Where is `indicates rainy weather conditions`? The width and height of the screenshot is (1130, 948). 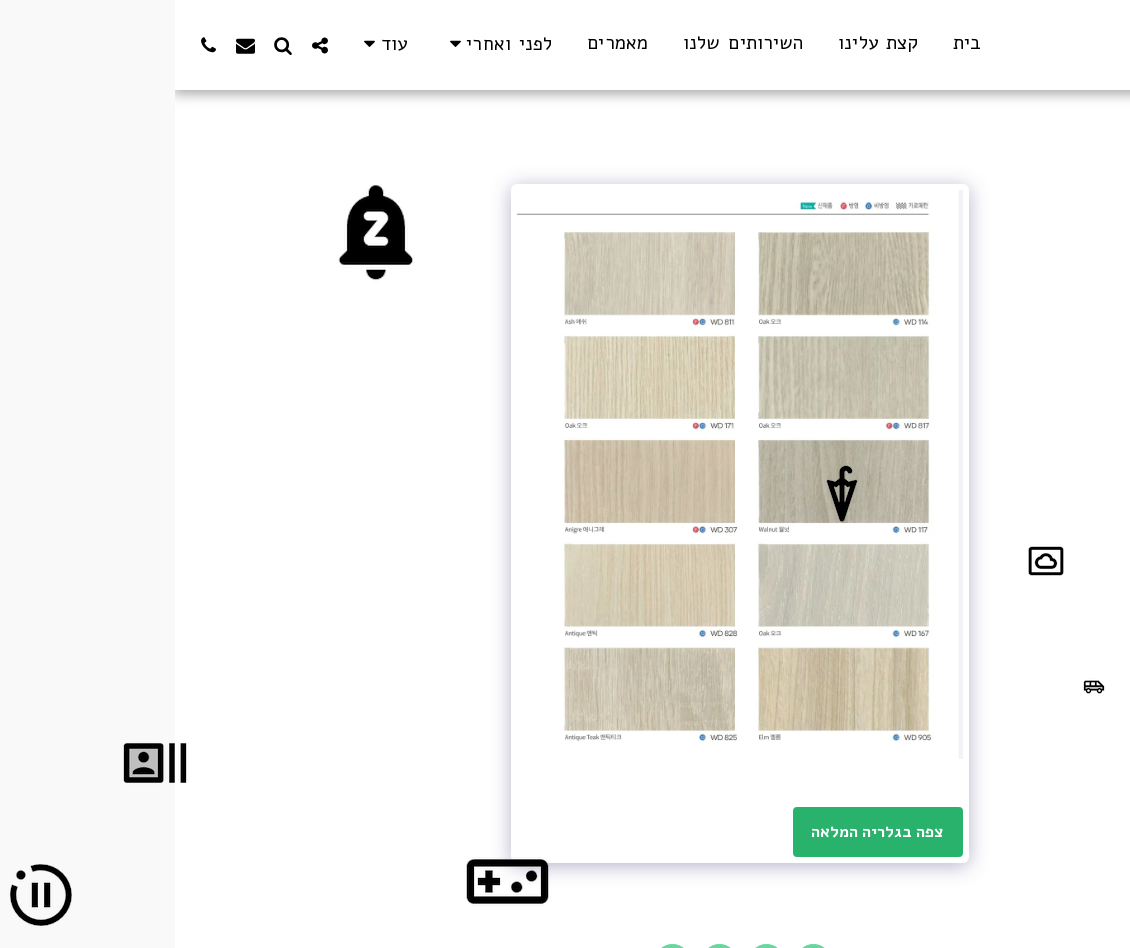
indicates rainy weather conditions is located at coordinates (842, 495).